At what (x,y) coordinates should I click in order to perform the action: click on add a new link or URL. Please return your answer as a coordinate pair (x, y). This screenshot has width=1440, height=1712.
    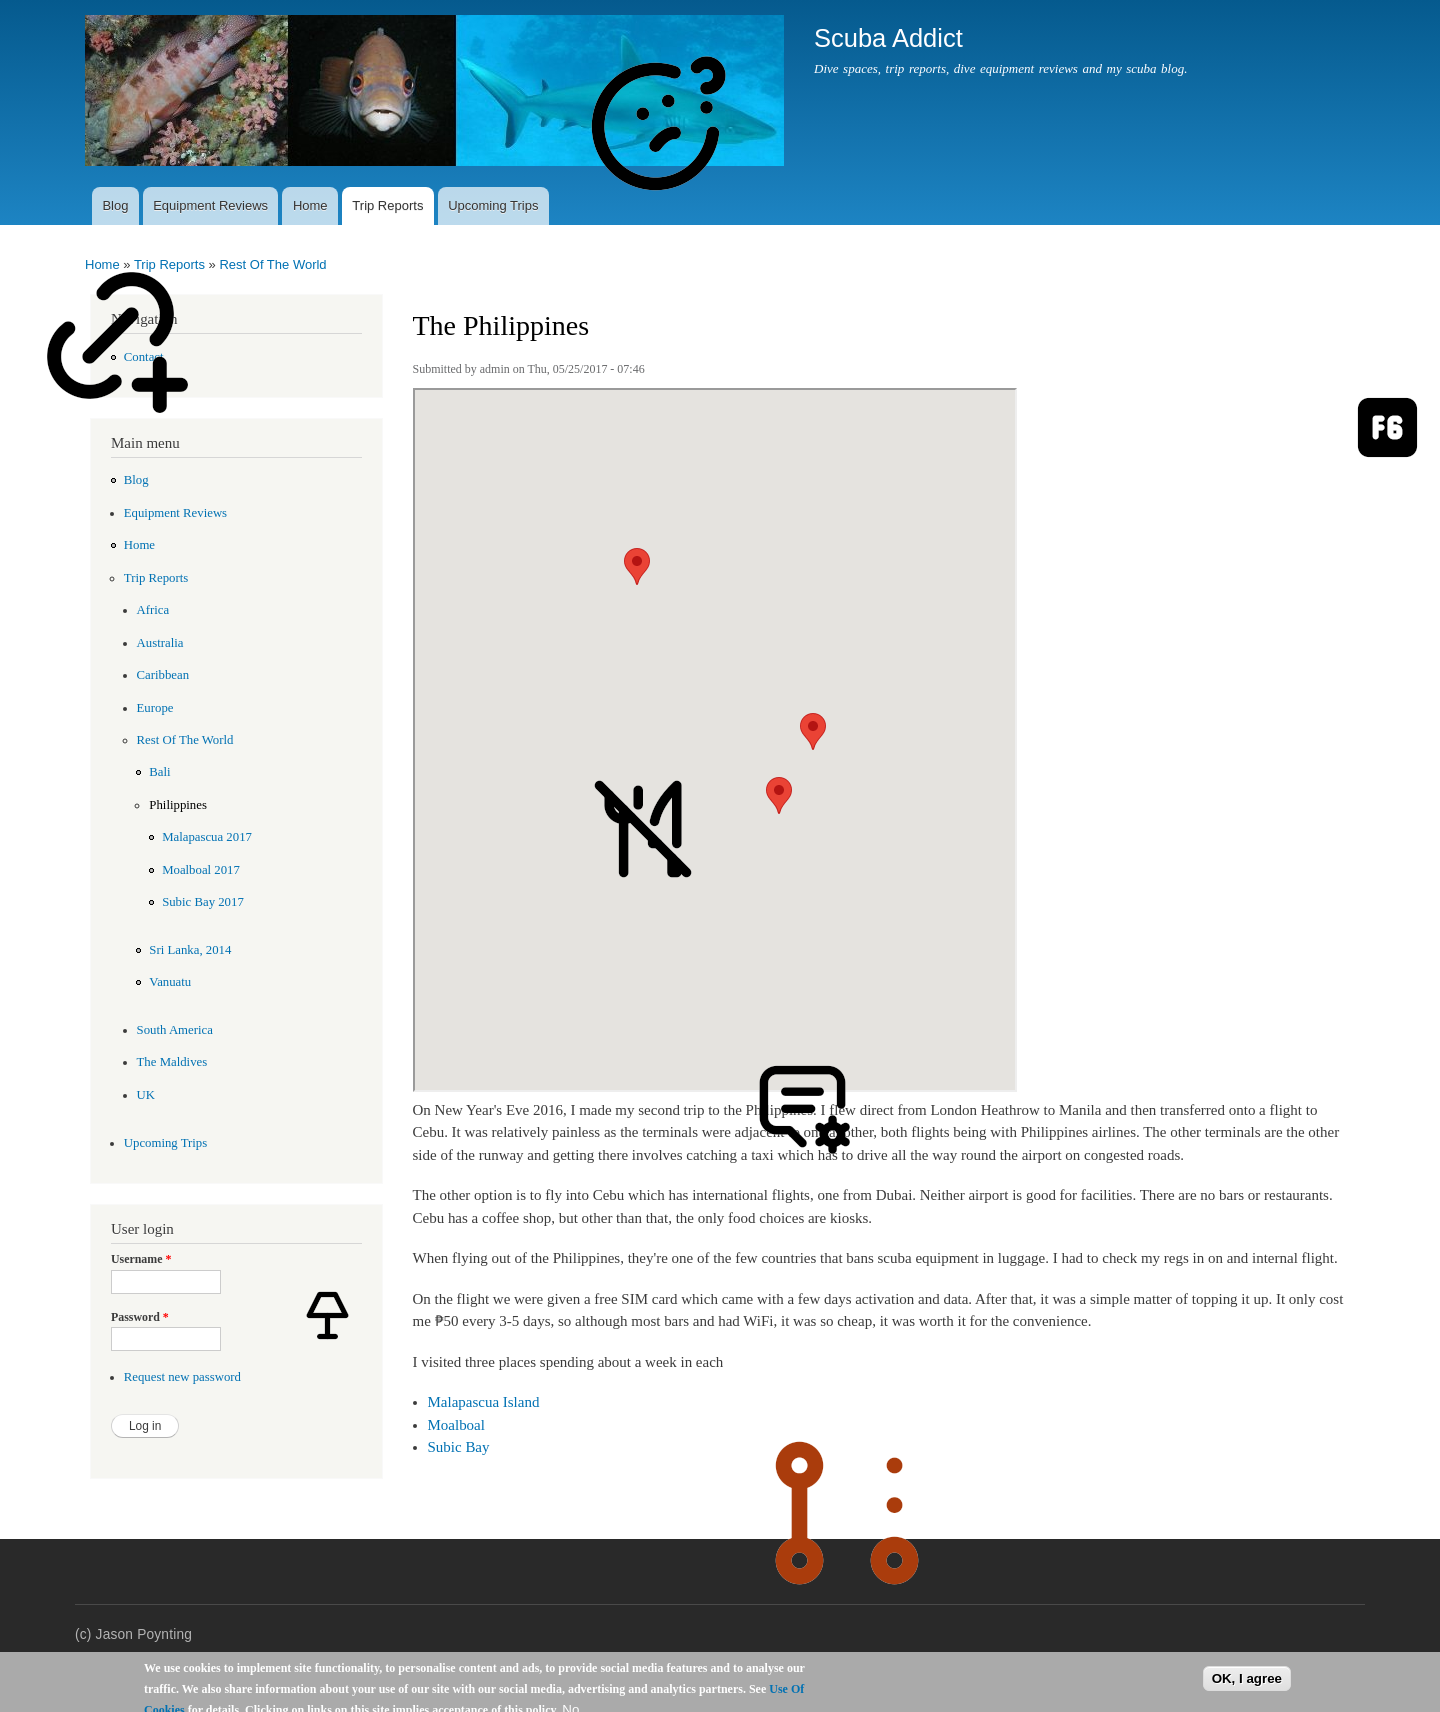
    Looking at the image, I should click on (110, 335).